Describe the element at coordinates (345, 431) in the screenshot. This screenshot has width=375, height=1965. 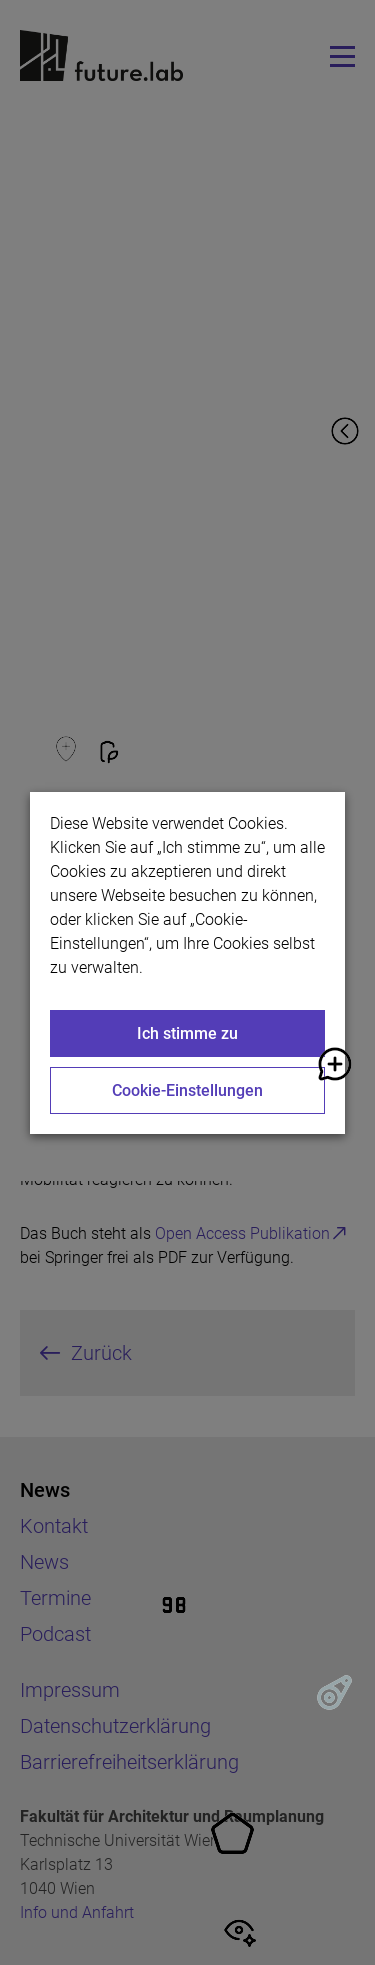
I see `go back to the previous screen` at that location.